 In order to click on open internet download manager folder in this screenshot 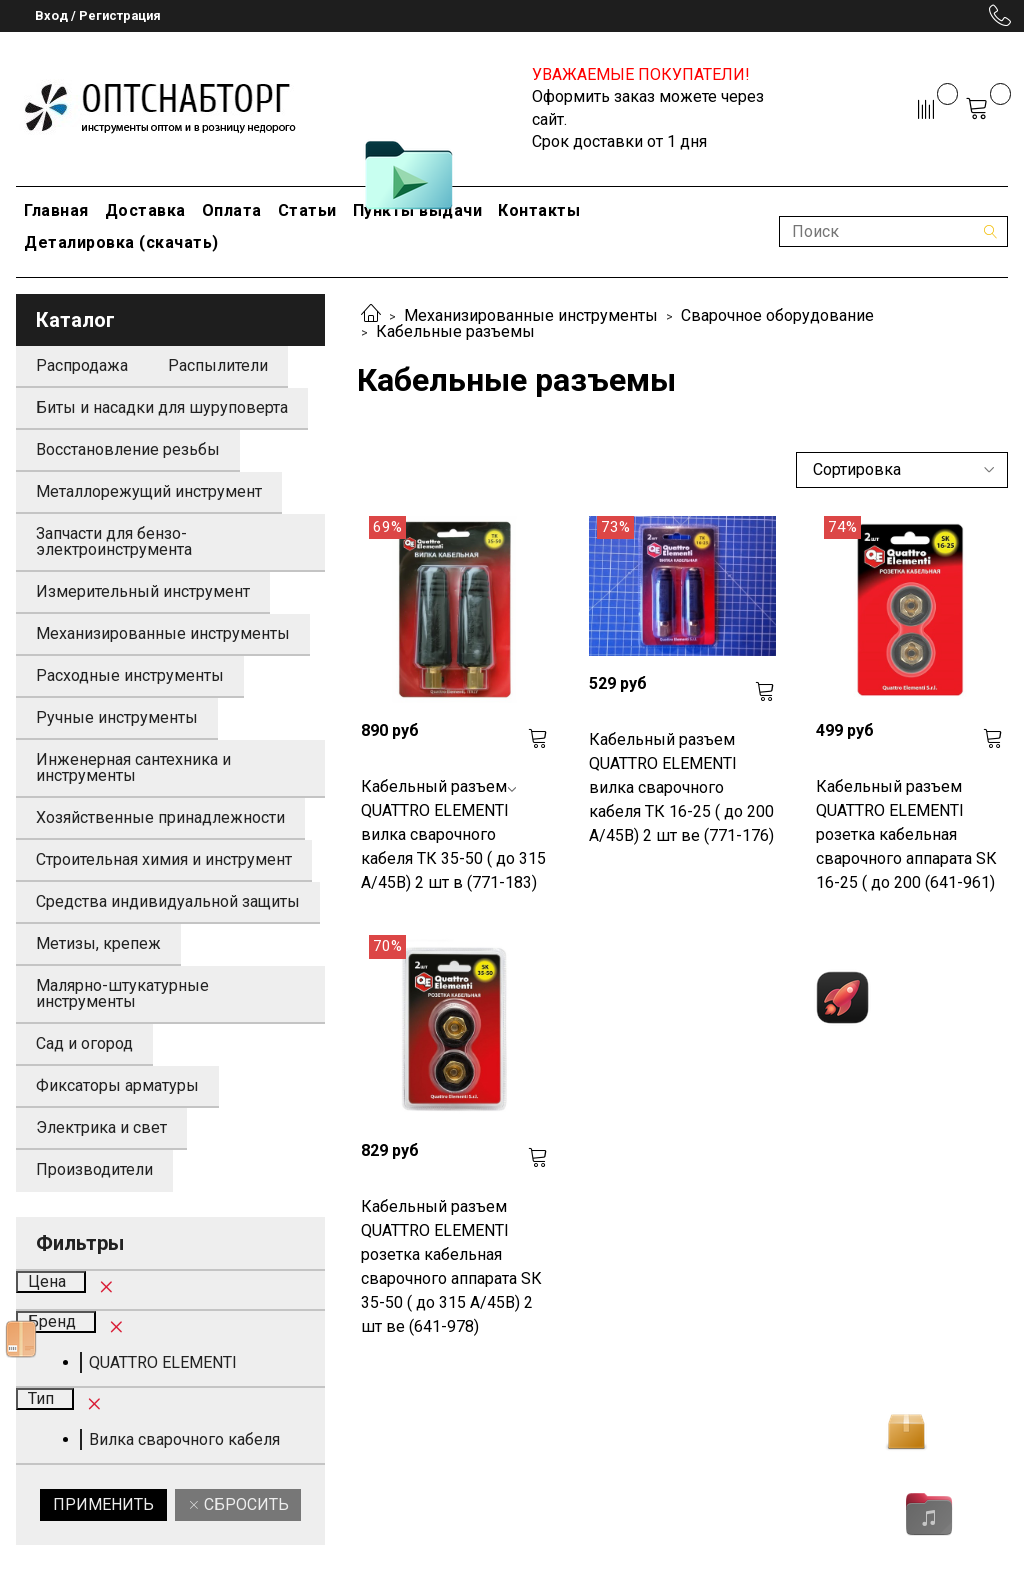, I will do `click(408, 177)`.